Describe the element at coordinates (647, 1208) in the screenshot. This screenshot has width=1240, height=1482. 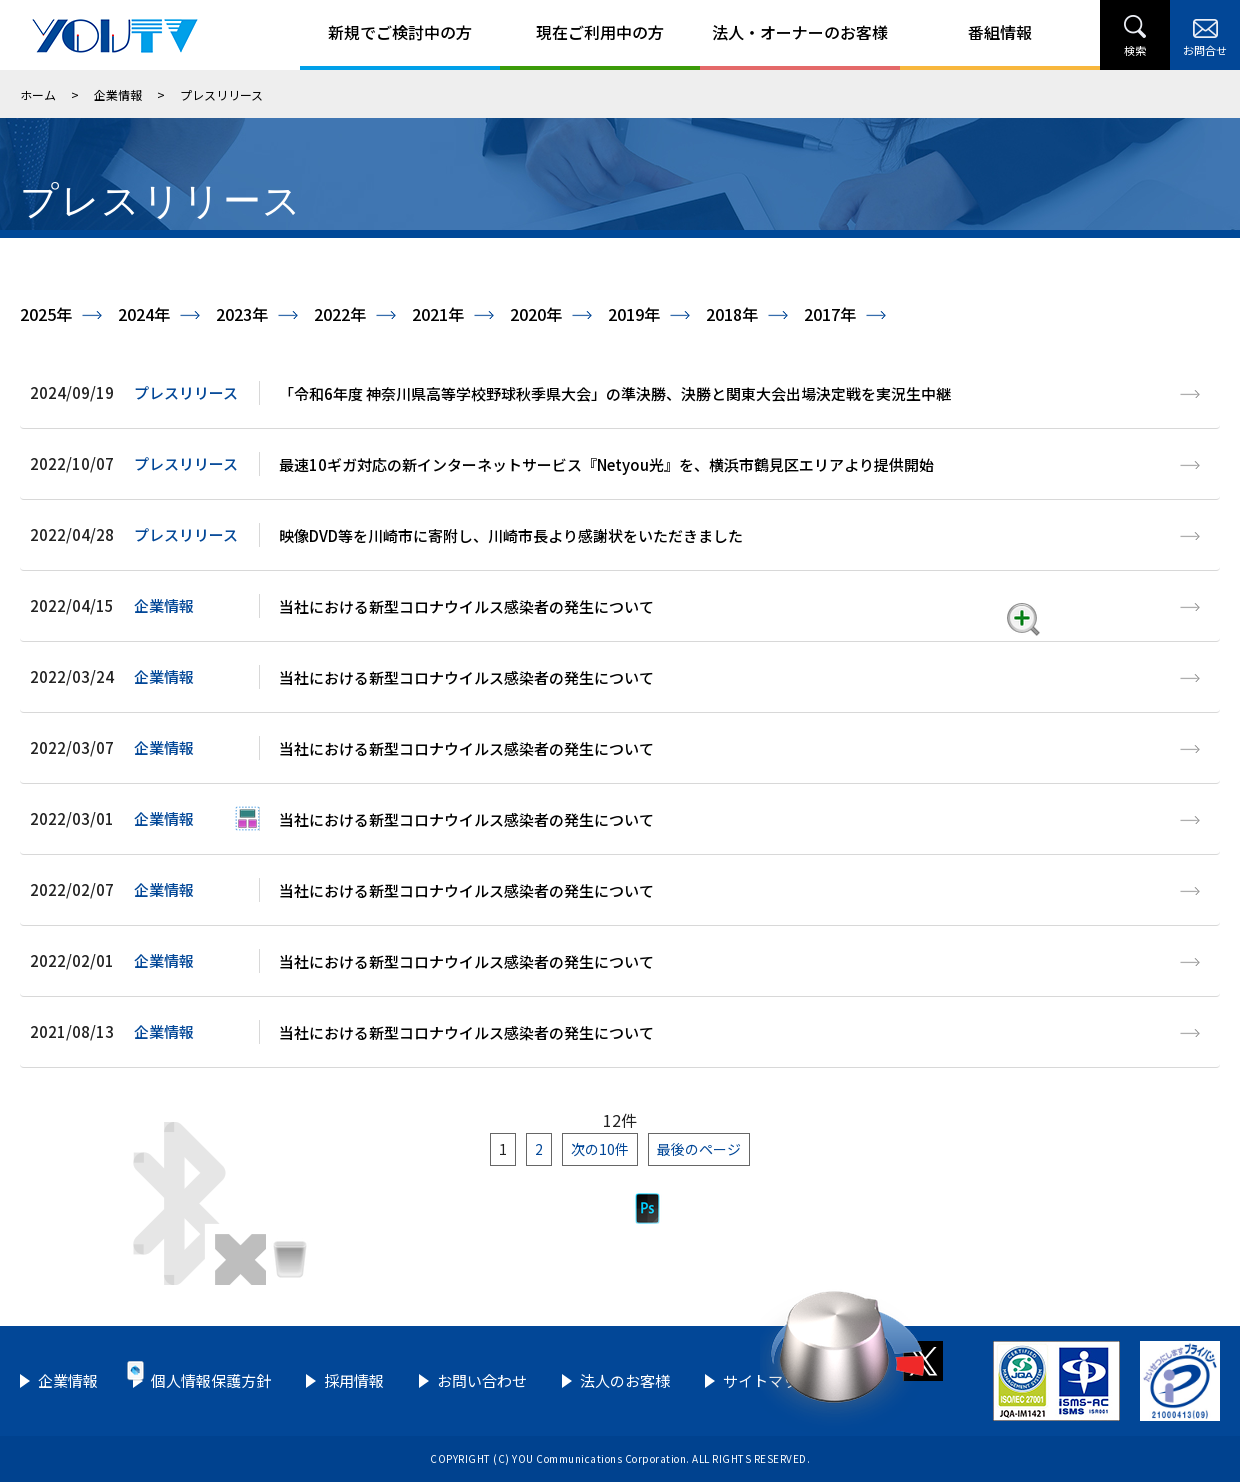
I see `adobe photoshop file type indicator` at that location.